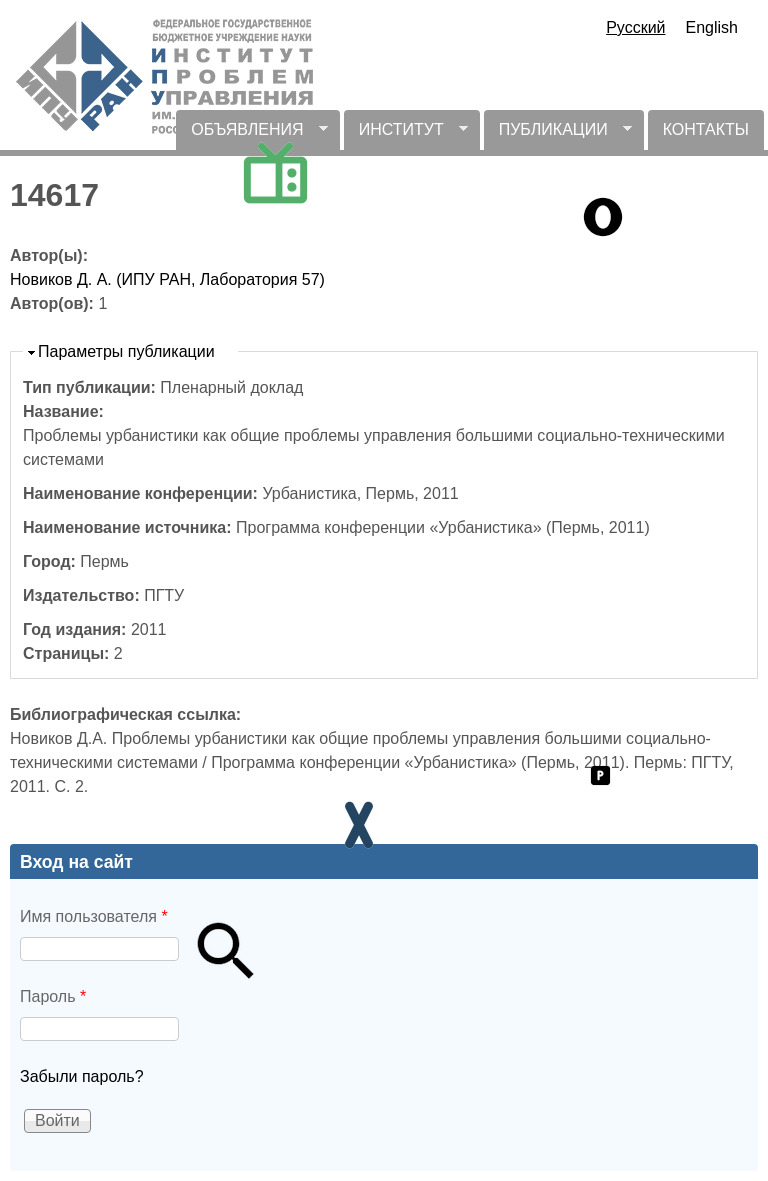 Image resolution: width=768 pixels, height=1181 pixels. What do you see at coordinates (603, 217) in the screenshot?
I see `open Opera browser` at bounding box center [603, 217].